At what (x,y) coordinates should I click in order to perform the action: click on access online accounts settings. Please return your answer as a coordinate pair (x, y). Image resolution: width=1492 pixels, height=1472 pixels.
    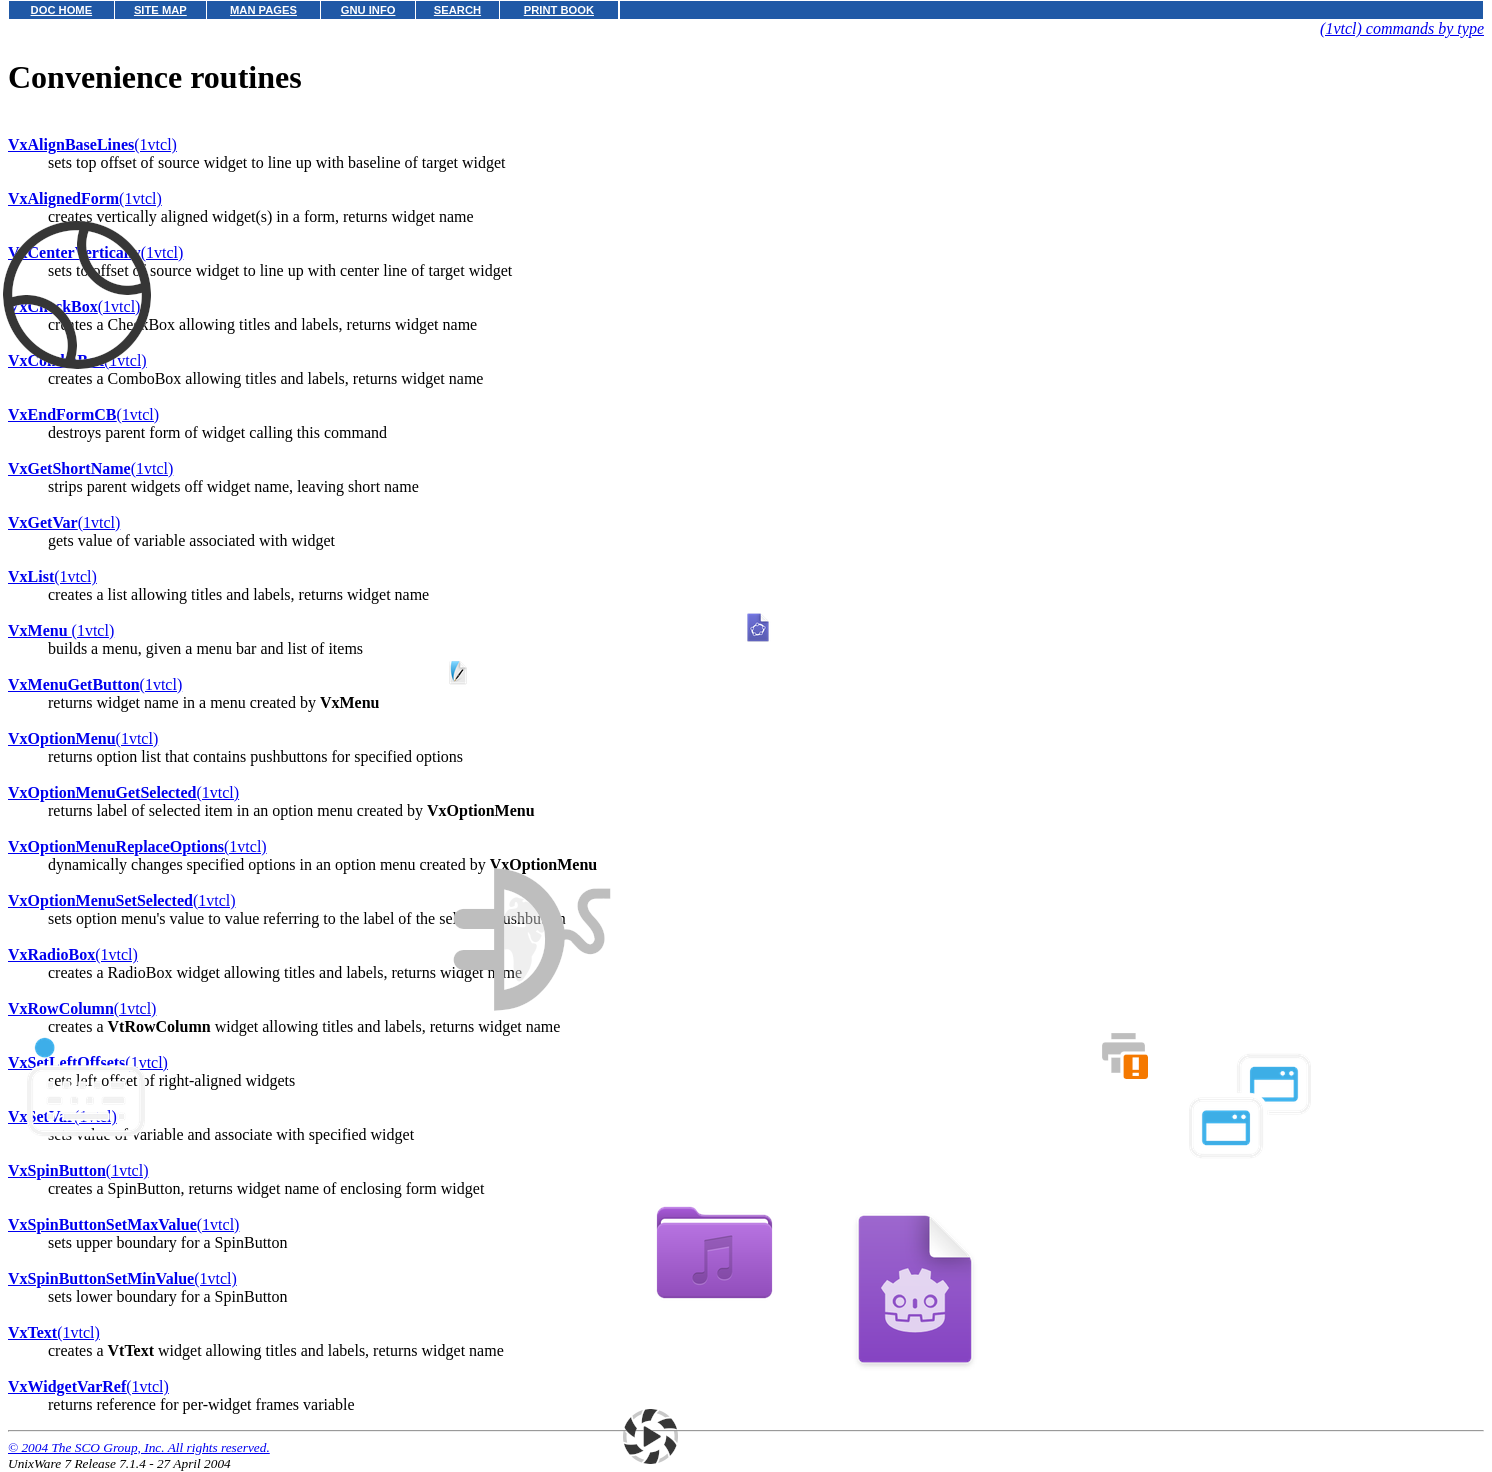
    Looking at the image, I should click on (534, 939).